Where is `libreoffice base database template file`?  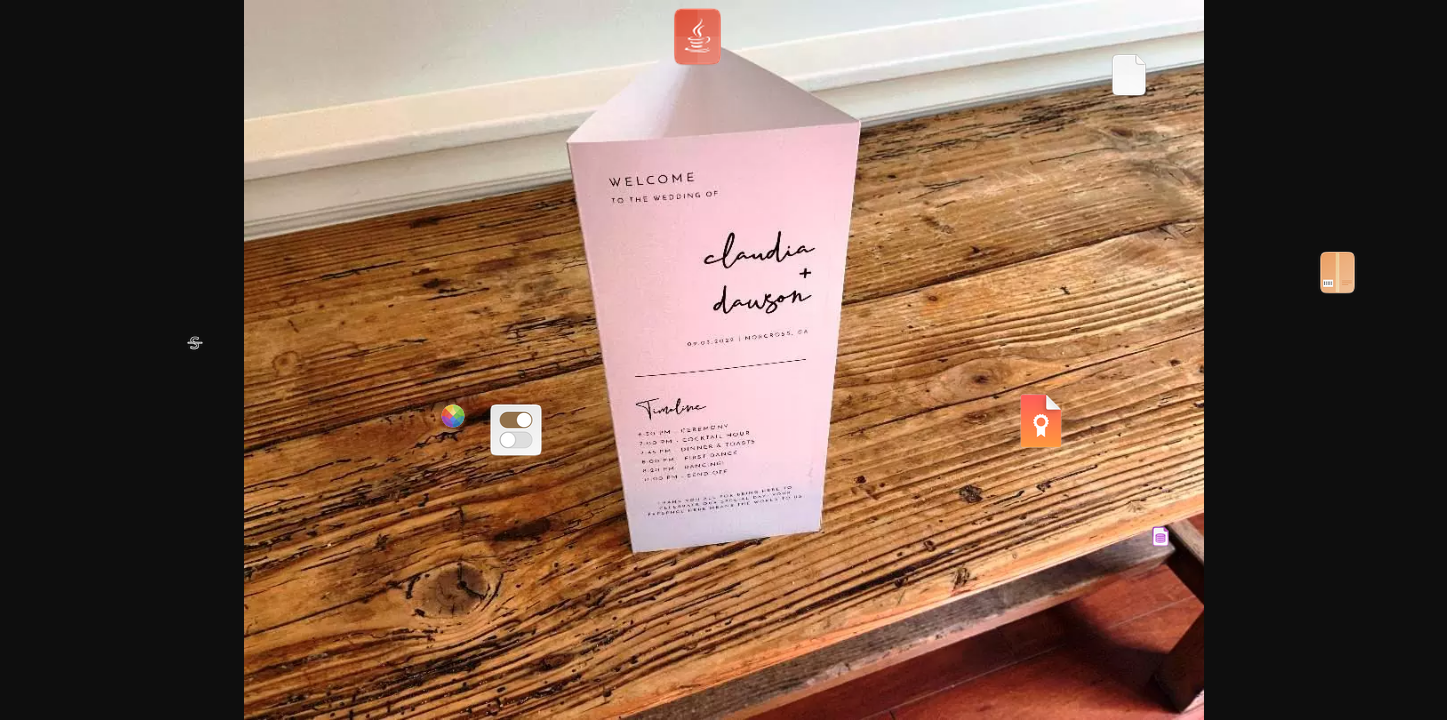
libreoffice base database template file is located at coordinates (1160, 536).